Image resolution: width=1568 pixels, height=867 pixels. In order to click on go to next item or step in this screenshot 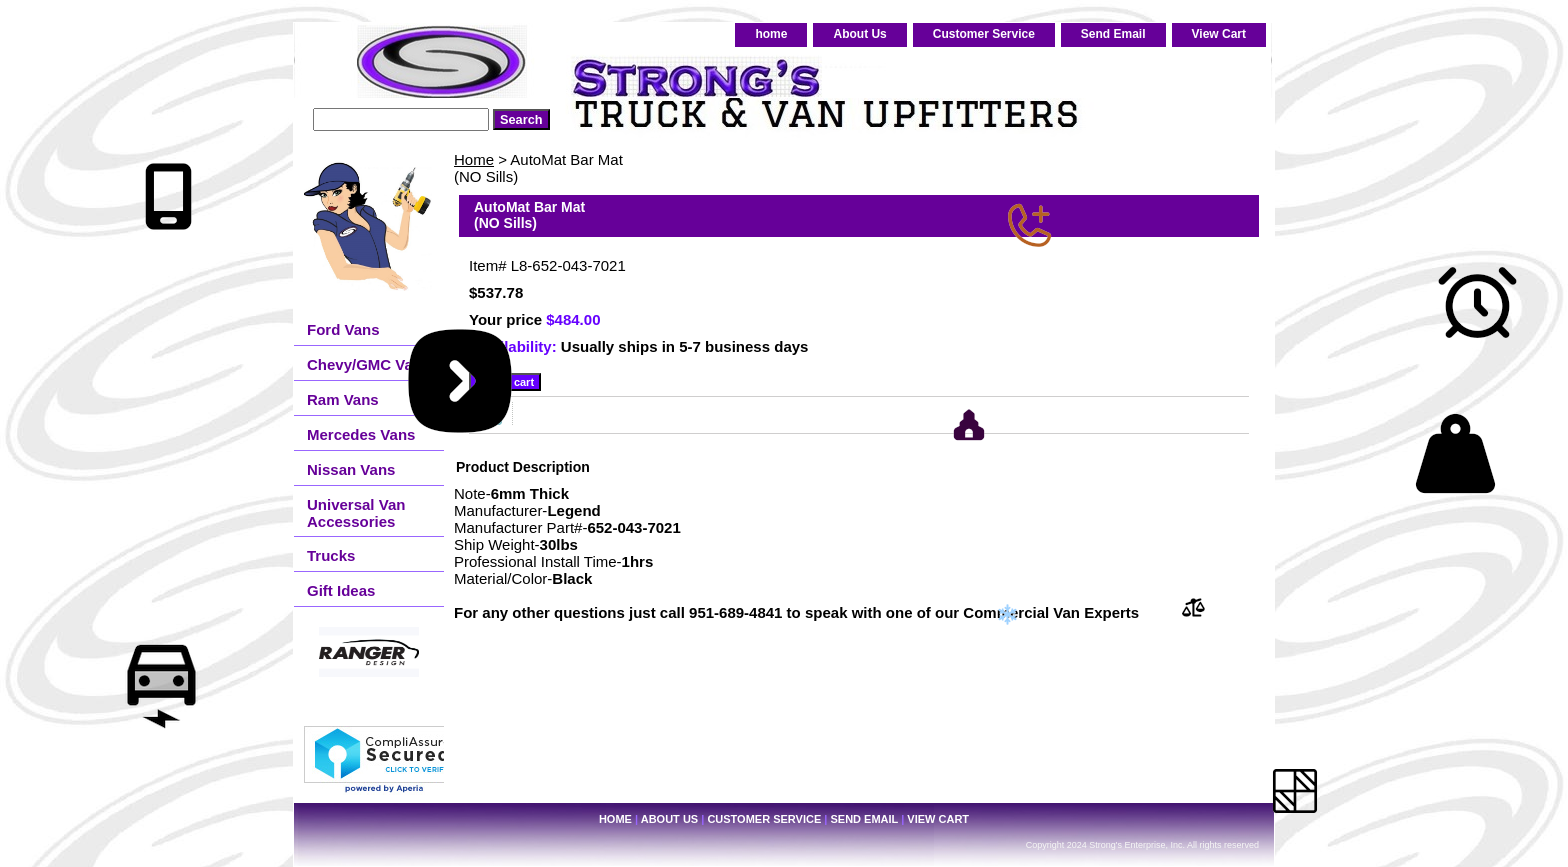, I will do `click(460, 381)`.